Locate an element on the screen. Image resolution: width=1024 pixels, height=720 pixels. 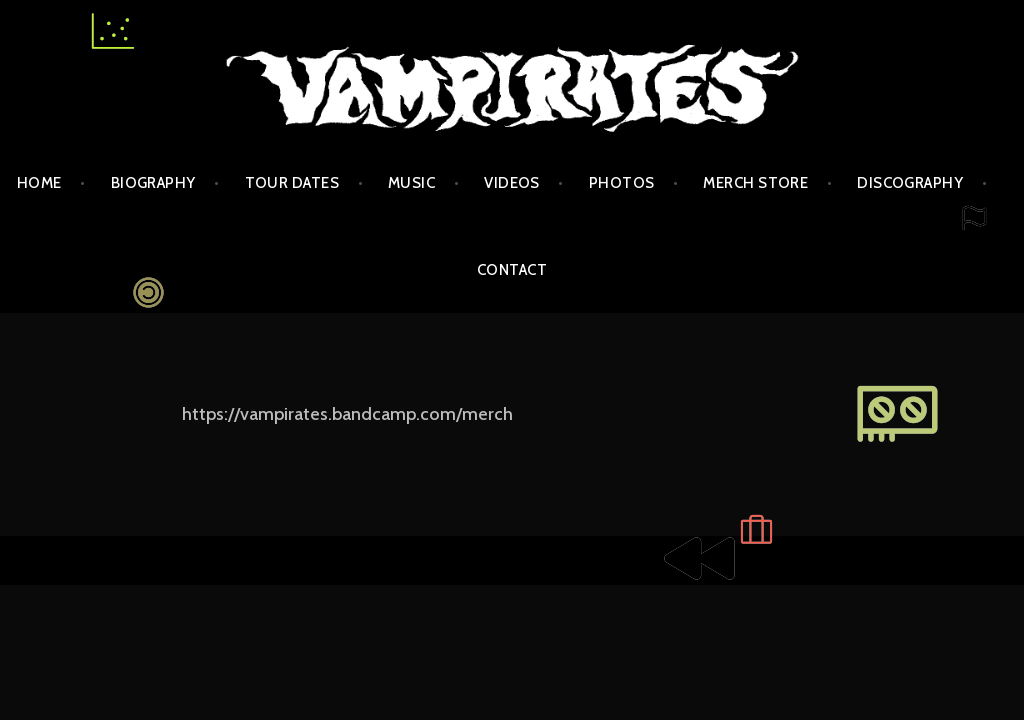
view graphics card or GPU information is located at coordinates (897, 412).